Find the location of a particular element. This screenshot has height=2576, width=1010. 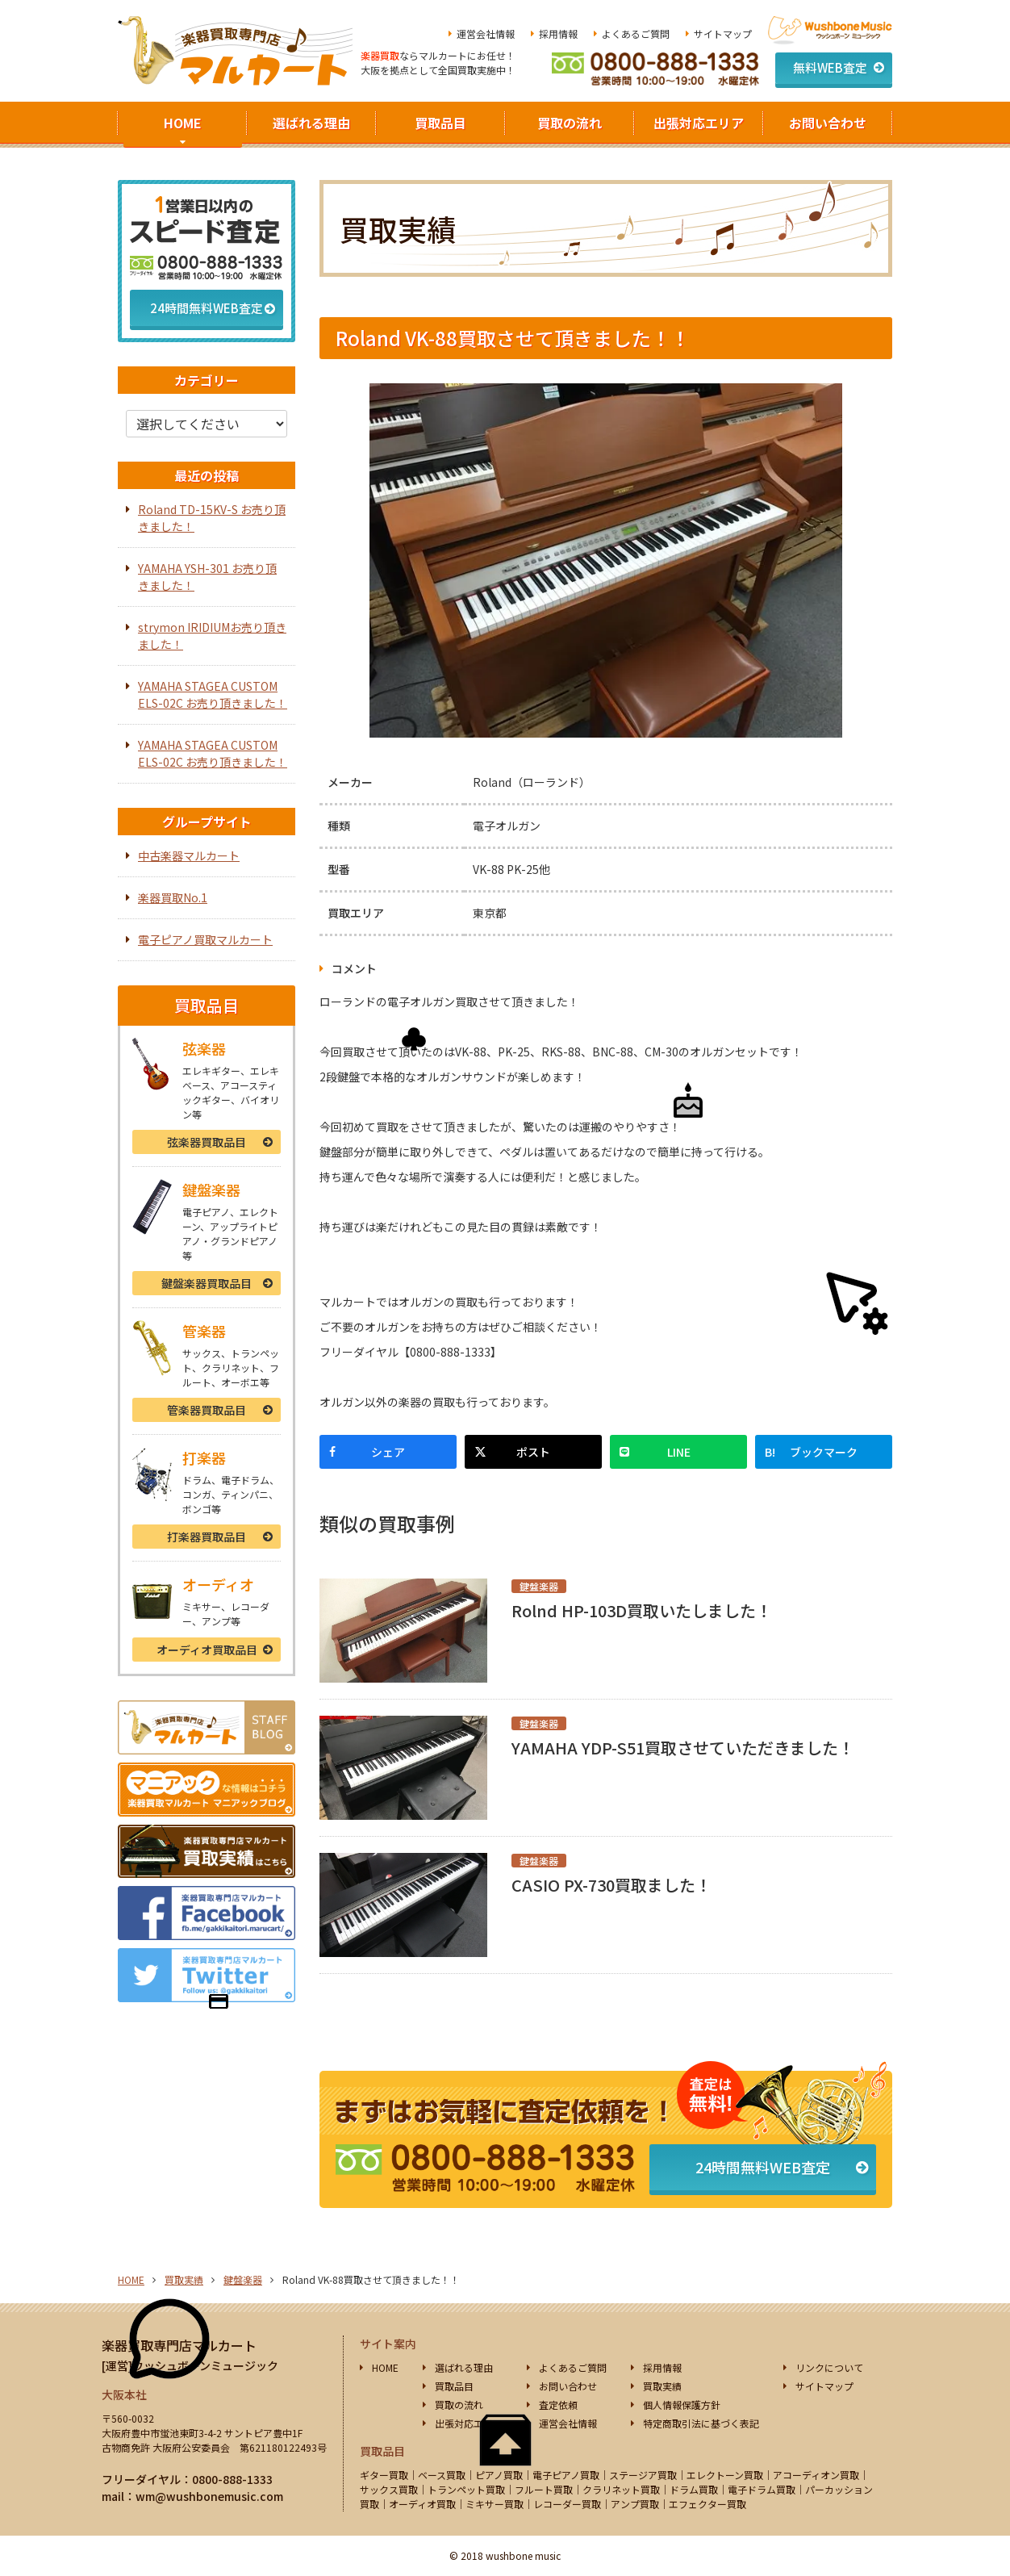

unarchive an item or message is located at coordinates (505, 2440).